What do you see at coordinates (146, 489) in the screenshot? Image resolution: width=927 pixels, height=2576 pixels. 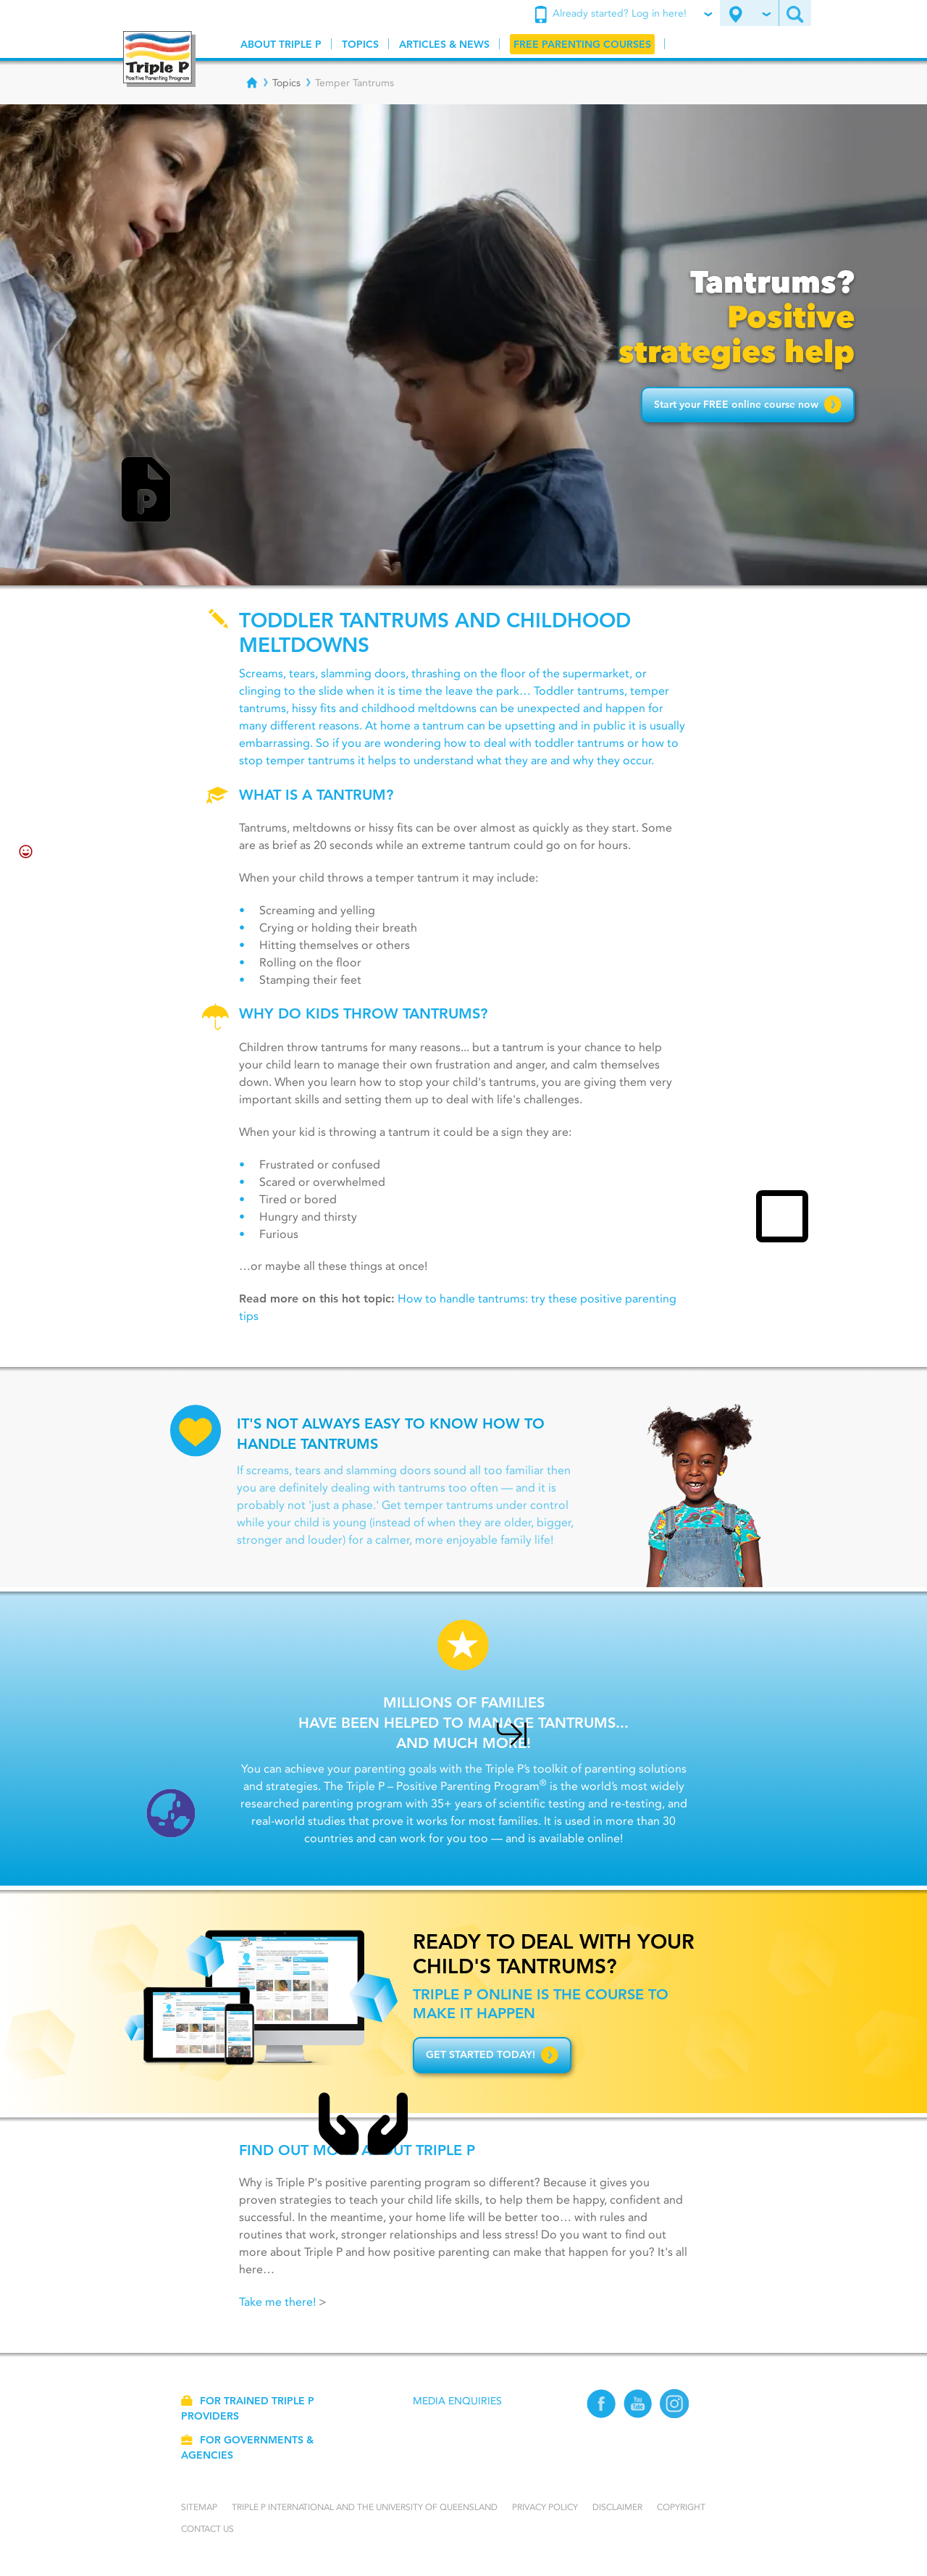 I see `open a PowerPoint presentation file` at bounding box center [146, 489].